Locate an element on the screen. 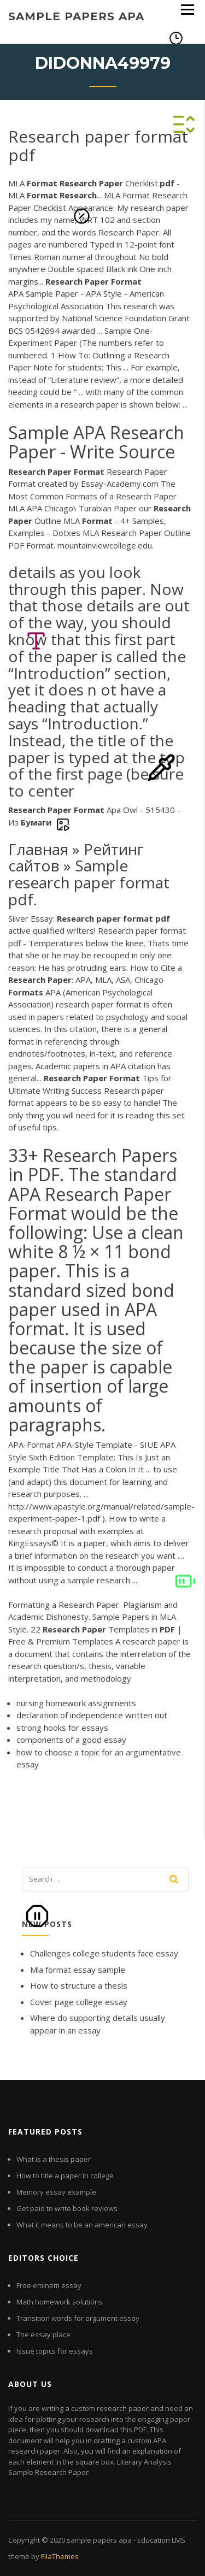 The height and width of the screenshot is (2576, 205). indicates medium battery level is located at coordinates (185, 1581).